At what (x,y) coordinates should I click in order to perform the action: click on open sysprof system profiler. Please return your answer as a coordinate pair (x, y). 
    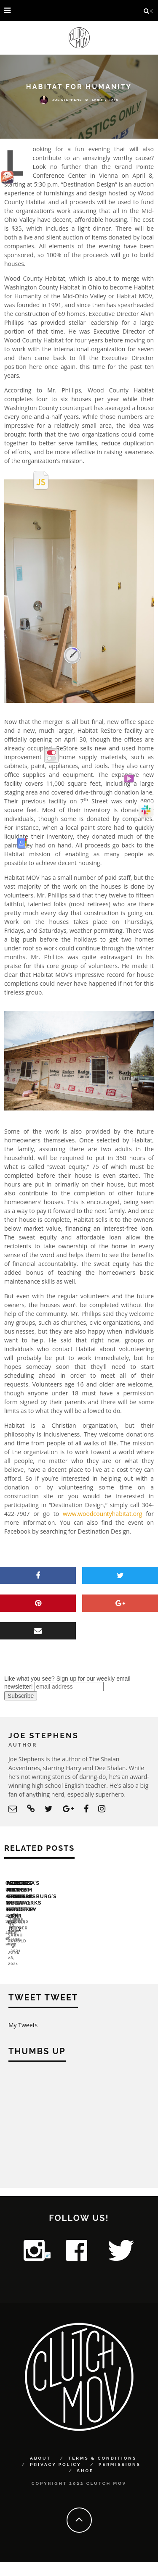
    Looking at the image, I should click on (72, 655).